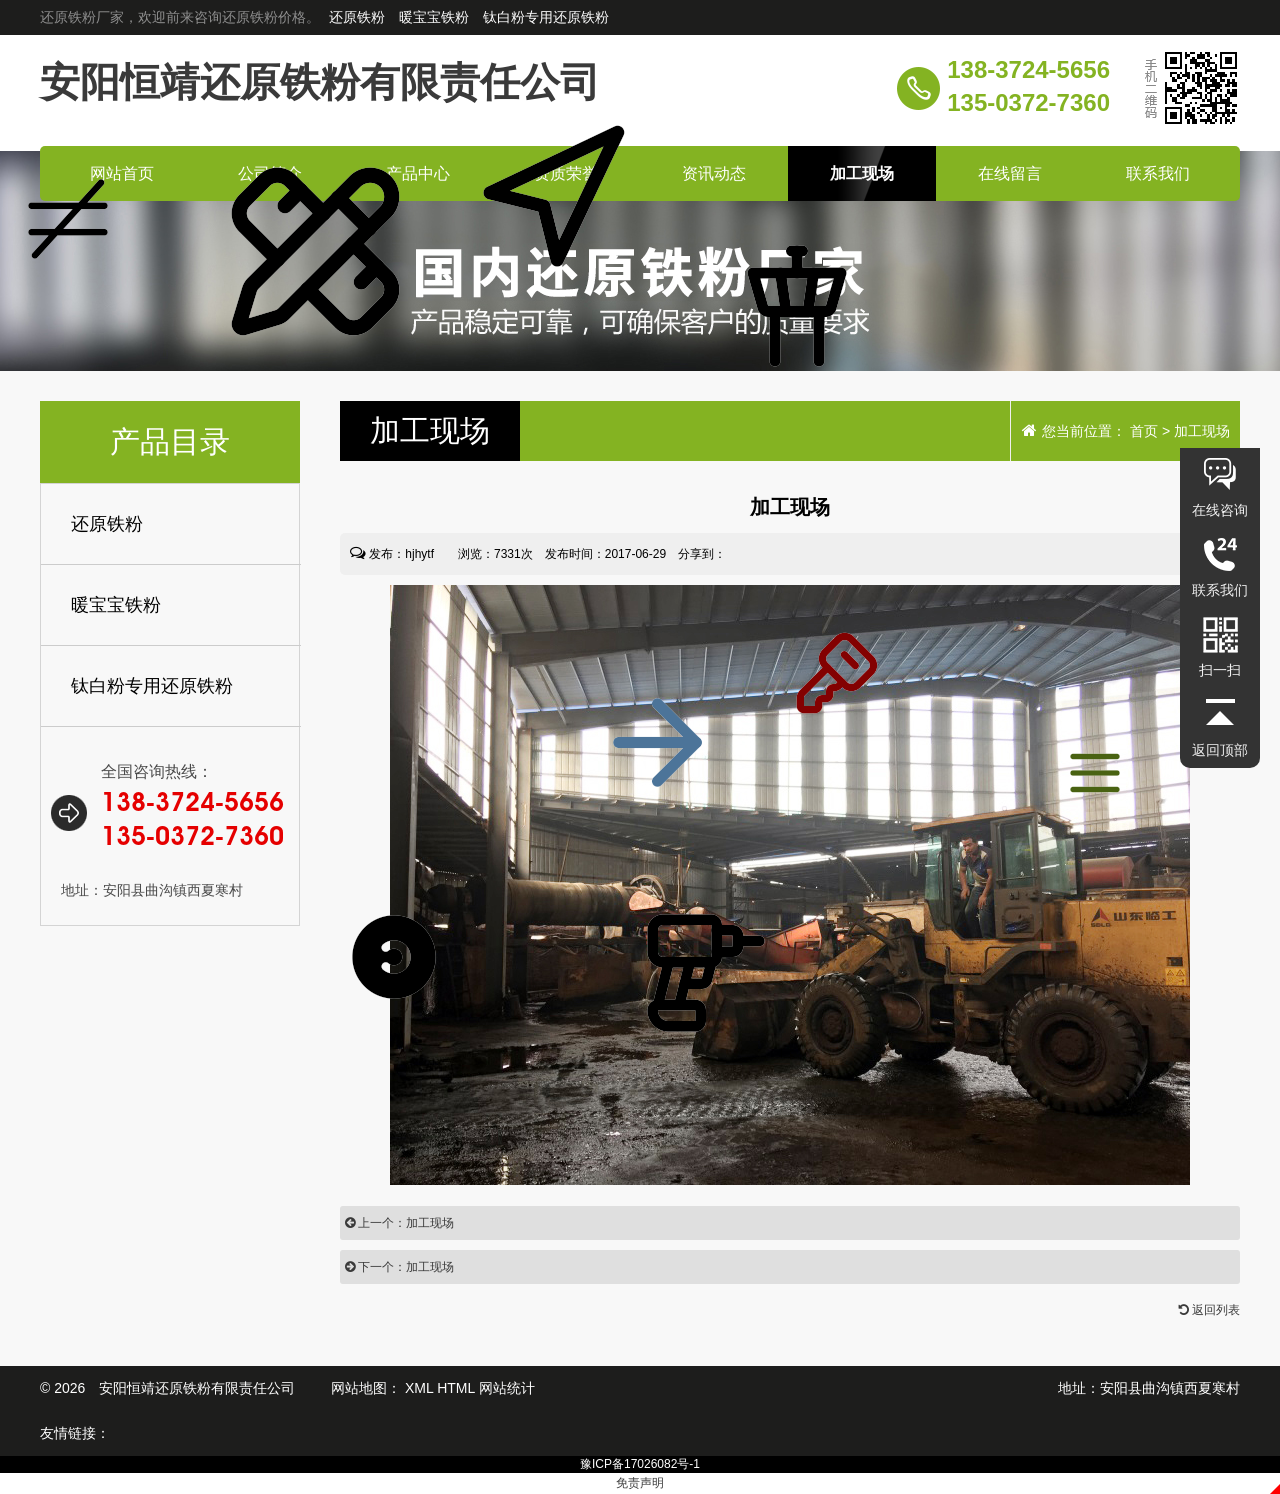 The width and height of the screenshot is (1280, 1494). What do you see at coordinates (1095, 773) in the screenshot?
I see `open navigation menu` at bounding box center [1095, 773].